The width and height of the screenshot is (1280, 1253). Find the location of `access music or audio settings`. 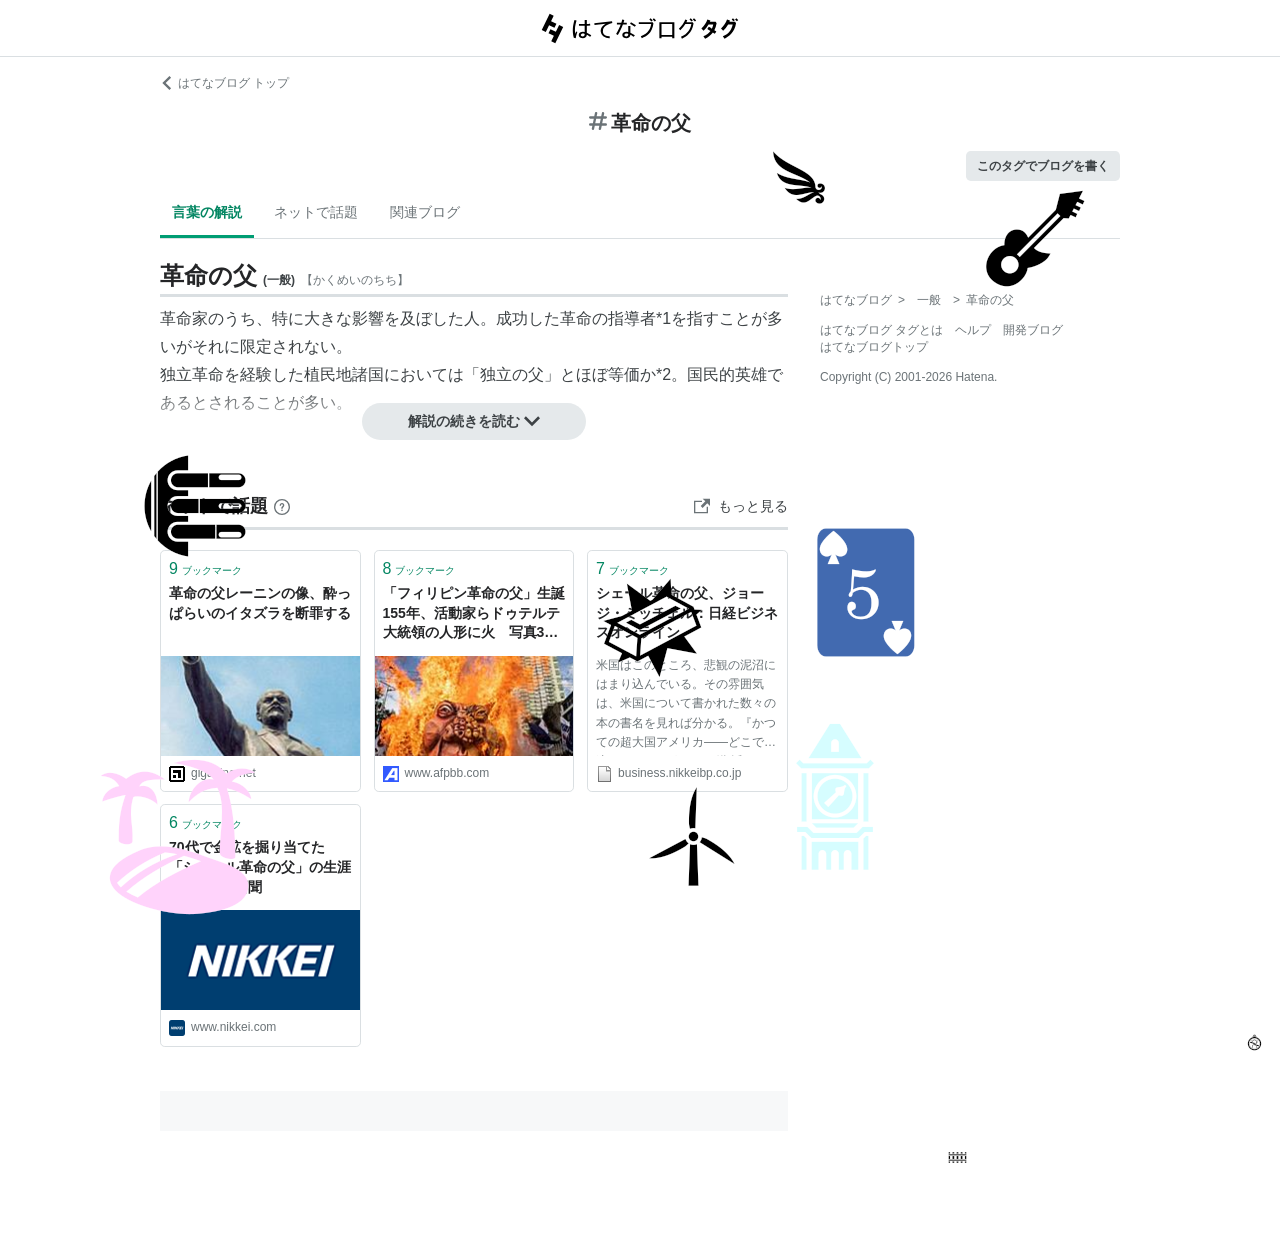

access music or audio settings is located at coordinates (1035, 239).